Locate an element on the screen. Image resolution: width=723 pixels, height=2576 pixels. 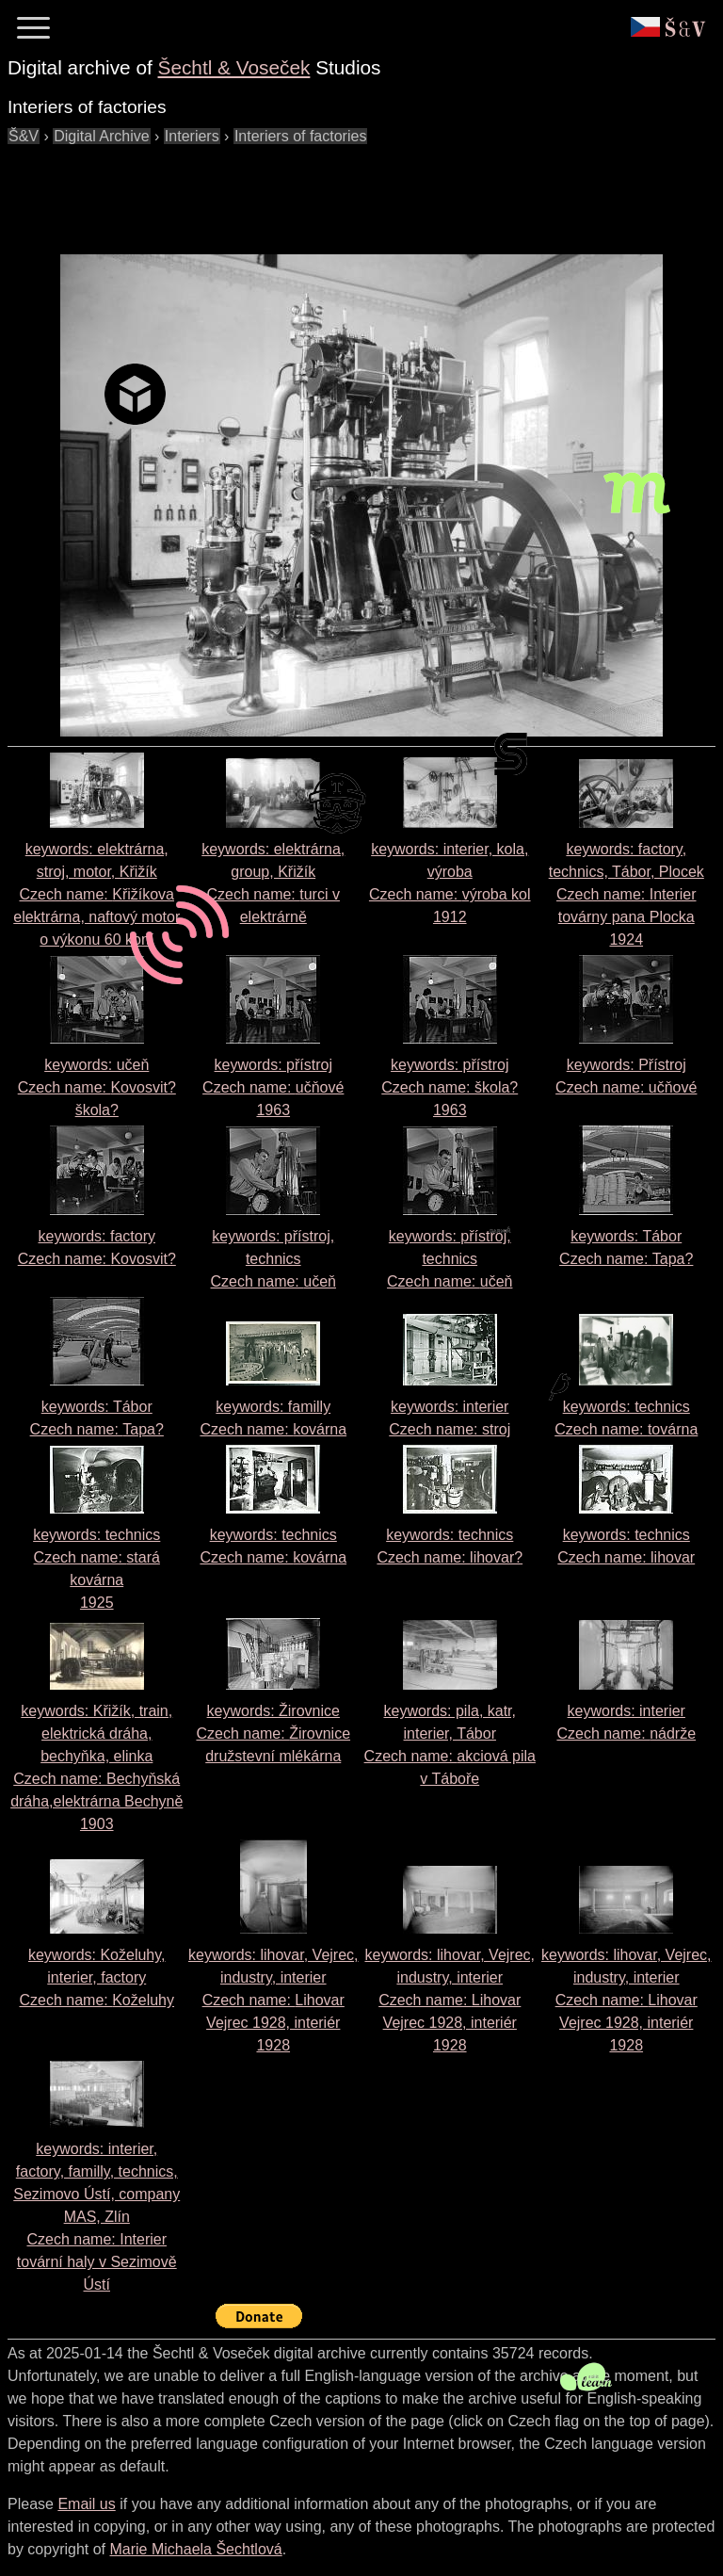
open mojeek search engine is located at coordinates (636, 493).